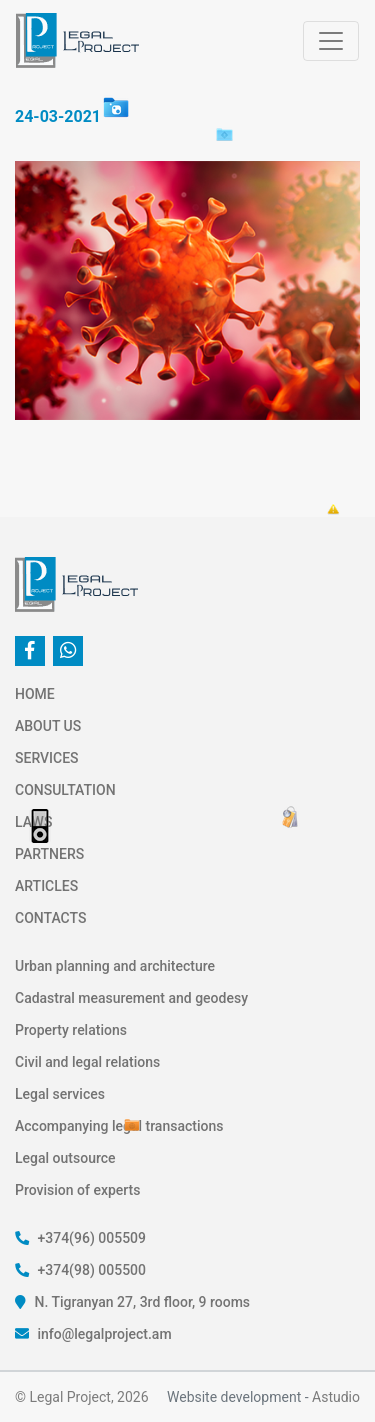 The image size is (375, 1422). What do you see at coordinates (325, 519) in the screenshot?
I see `indicates a warning or caution state` at bounding box center [325, 519].